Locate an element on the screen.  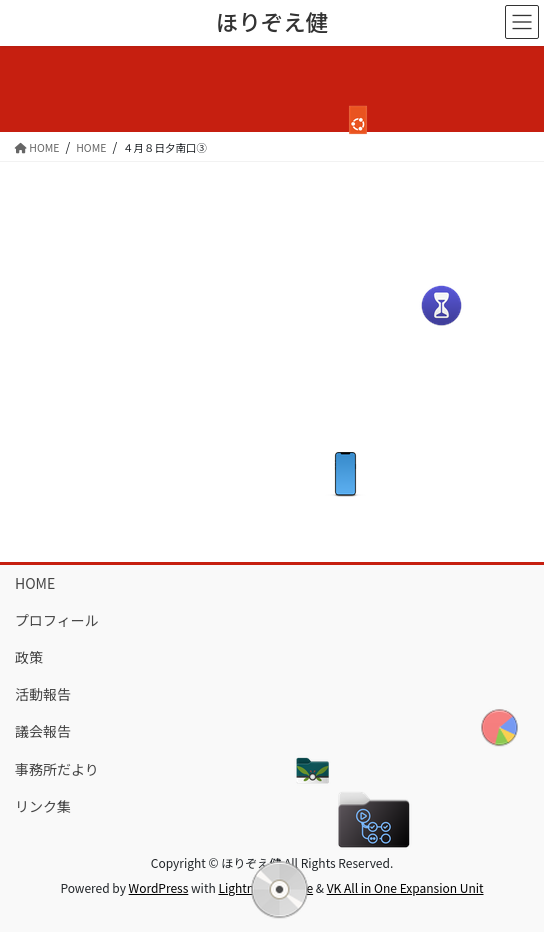
view screen time usage and statistics is located at coordinates (441, 305).